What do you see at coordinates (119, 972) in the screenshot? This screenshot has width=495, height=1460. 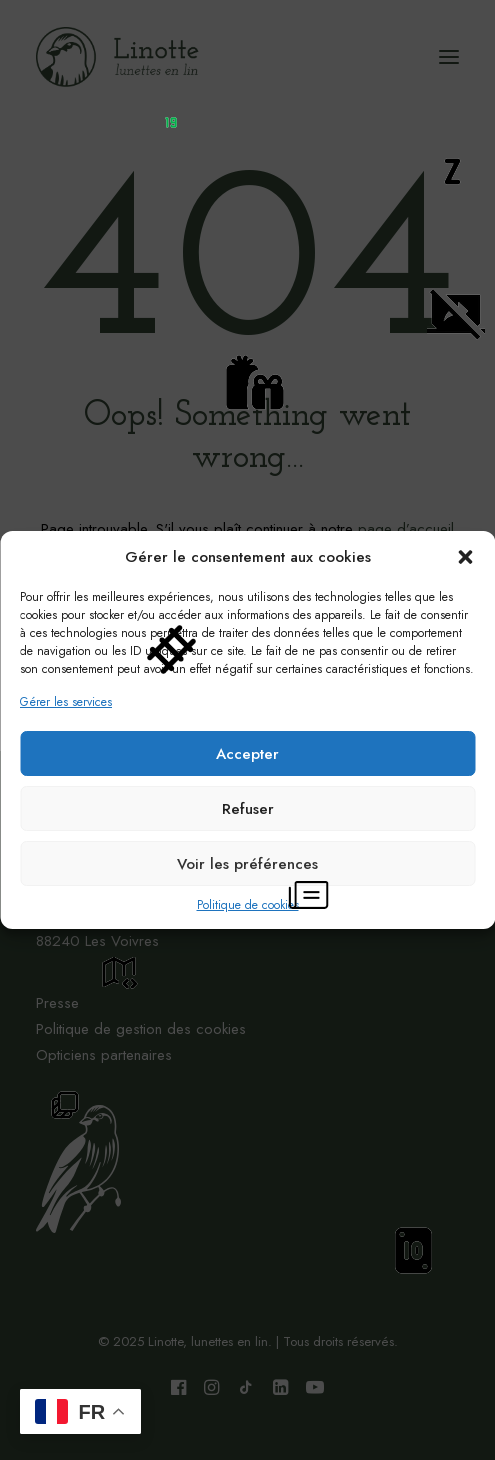 I see `access map developer tools or API settings` at bounding box center [119, 972].